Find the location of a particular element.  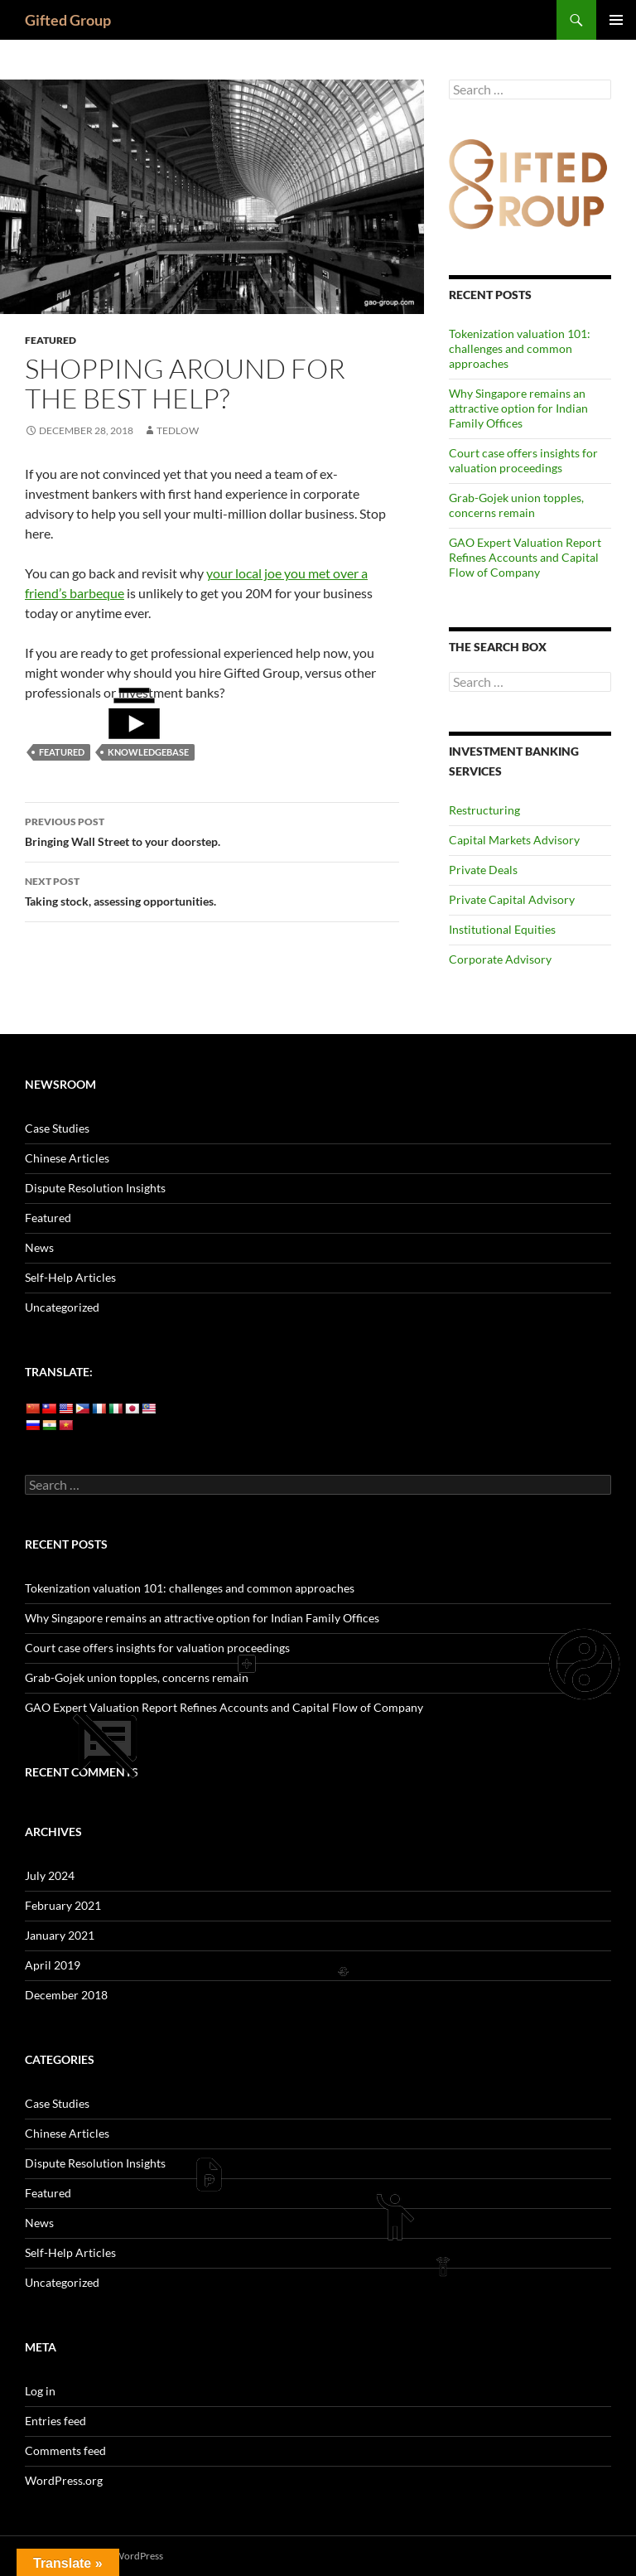

add a new item or content is located at coordinates (247, 1664).